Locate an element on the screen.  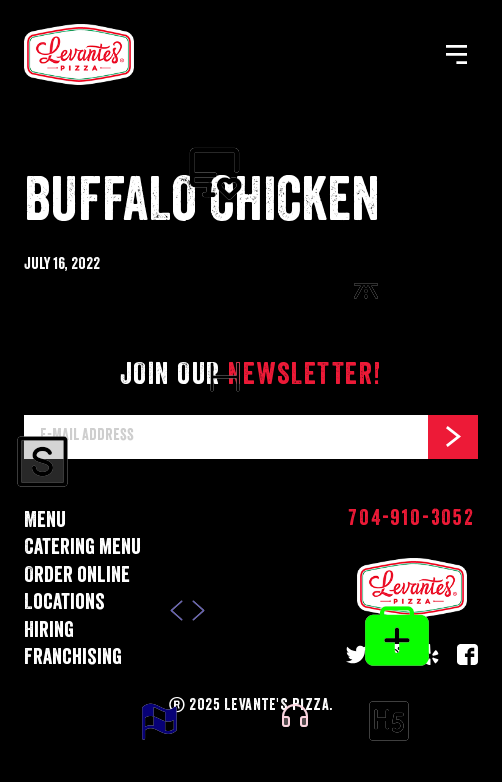
apply heading text formatting is located at coordinates (225, 377).